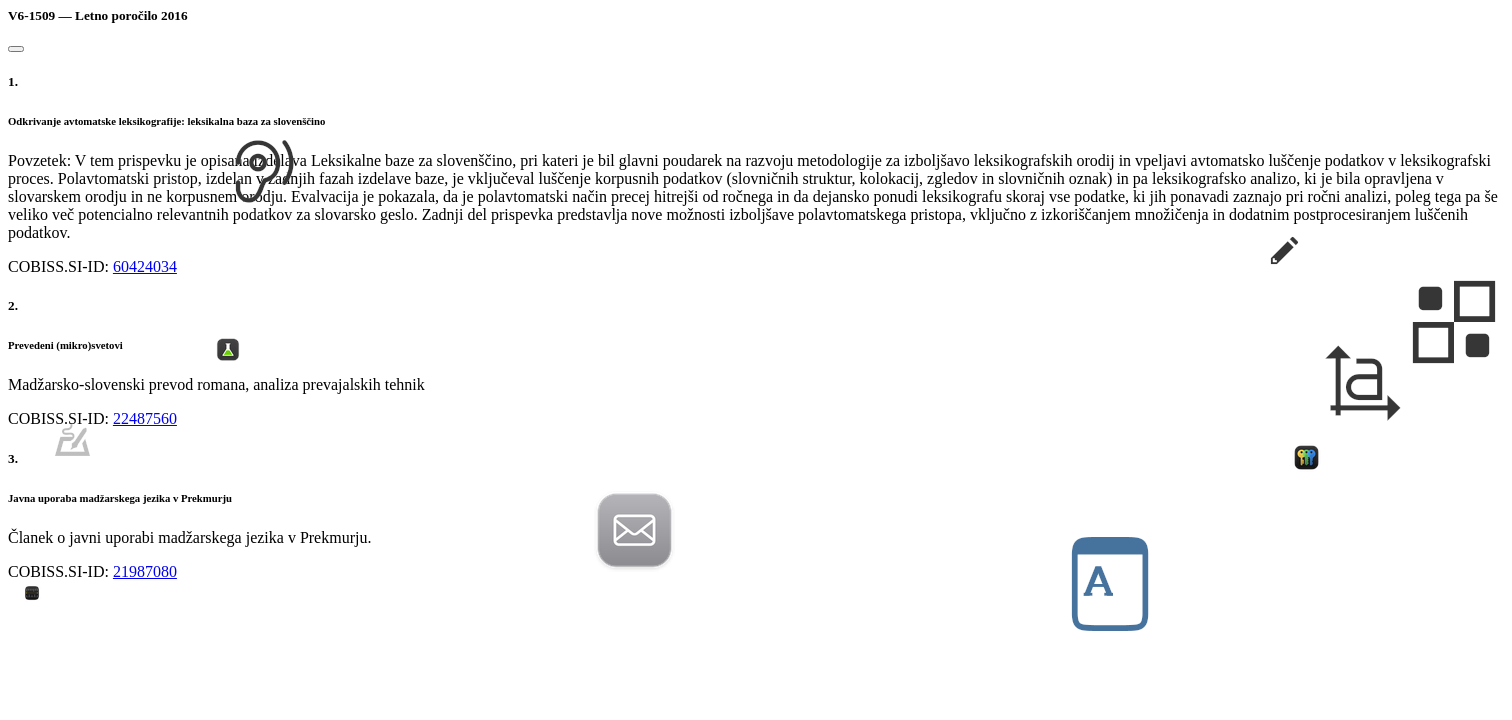 The width and height of the screenshot is (1512, 720). Describe the element at coordinates (72, 441) in the screenshot. I see `connect a drawing tablet or stylus input device` at that location.